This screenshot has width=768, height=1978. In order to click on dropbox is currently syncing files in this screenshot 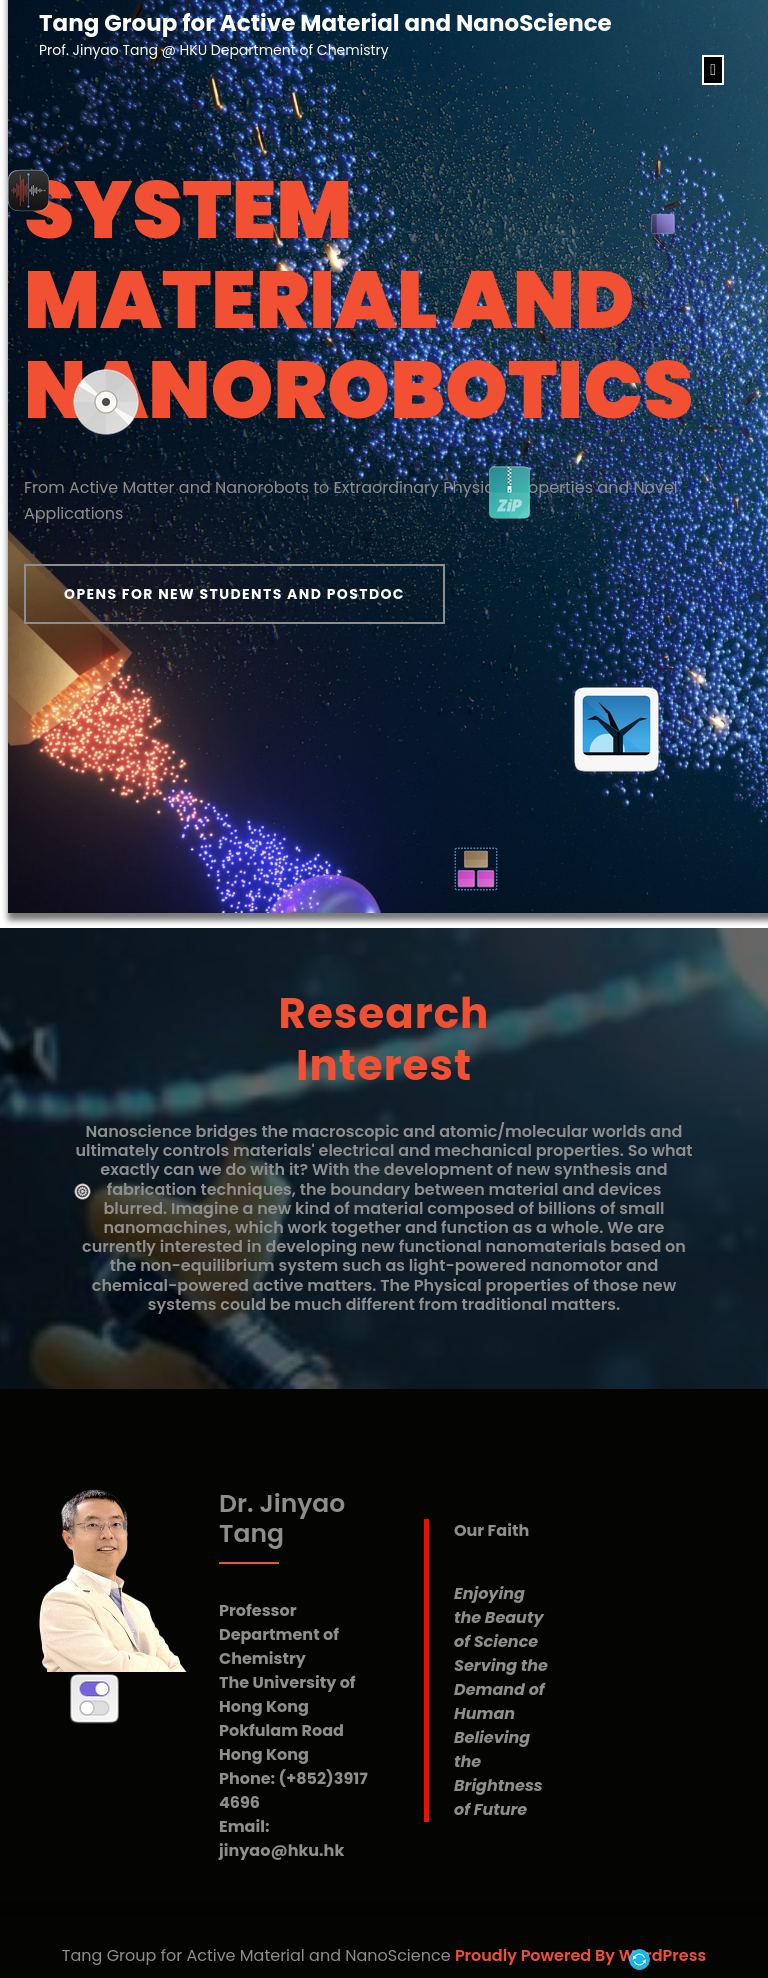, I will do `click(639, 1959)`.